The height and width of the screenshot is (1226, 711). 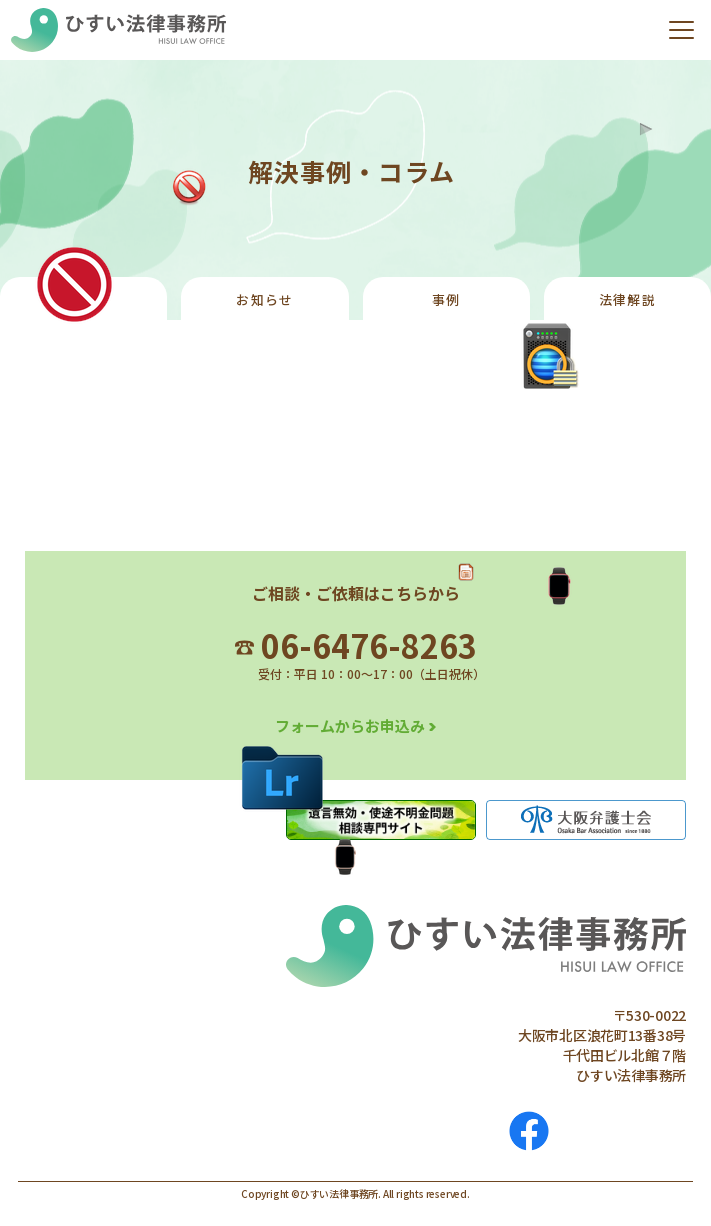 I want to click on apple watch se device icon, so click(x=345, y=857).